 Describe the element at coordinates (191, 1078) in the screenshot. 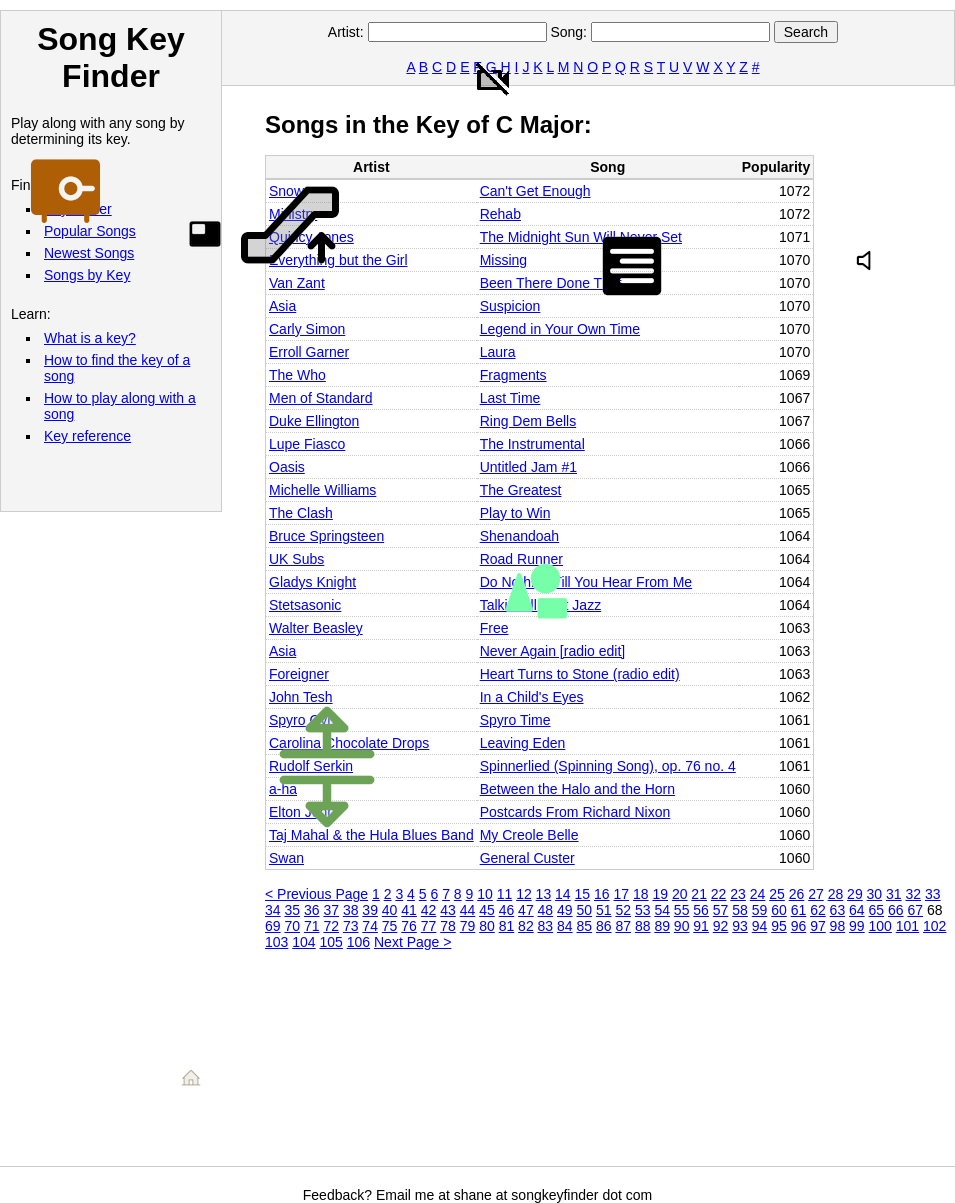

I see `navigate to home screen` at that location.